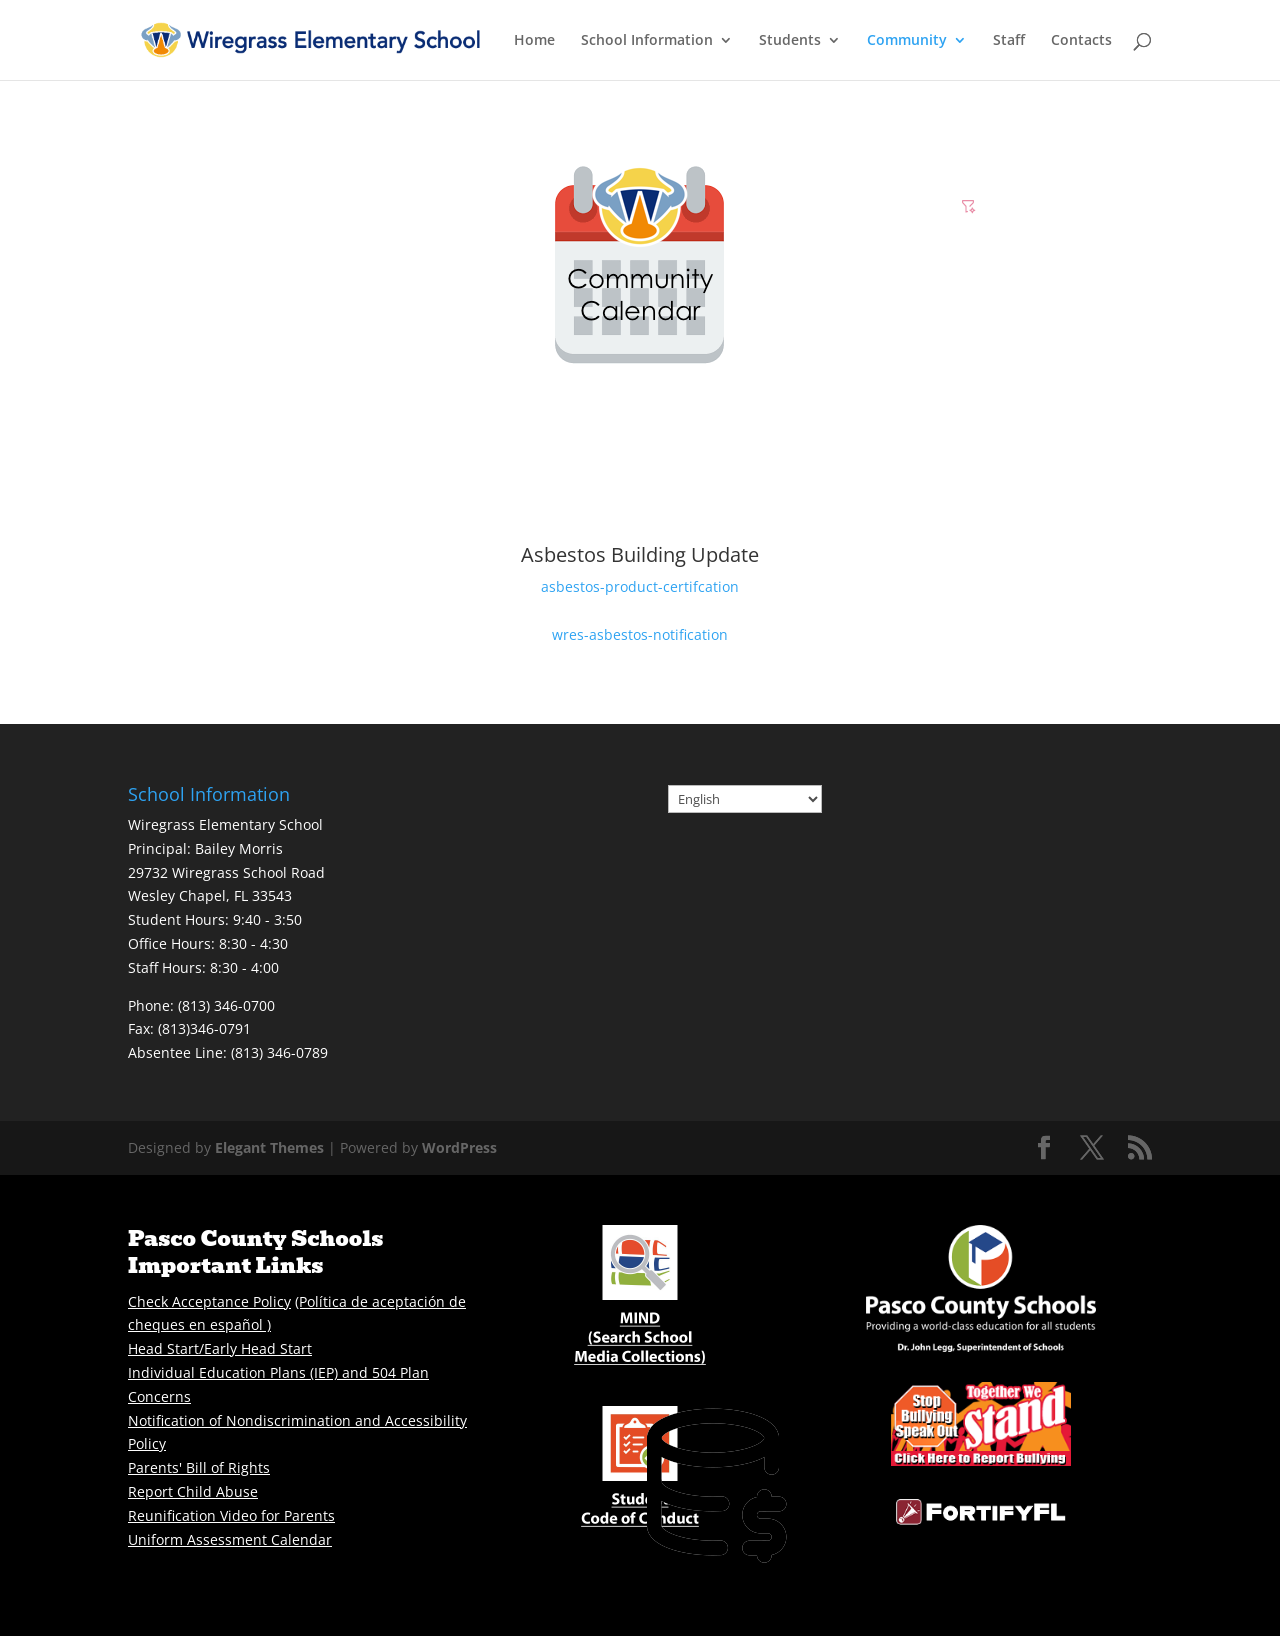 This screenshot has height=1636, width=1280. What do you see at coordinates (713, 1482) in the screenshot?
I see `view database pricing or costs` at bounding box center [713, 1482].